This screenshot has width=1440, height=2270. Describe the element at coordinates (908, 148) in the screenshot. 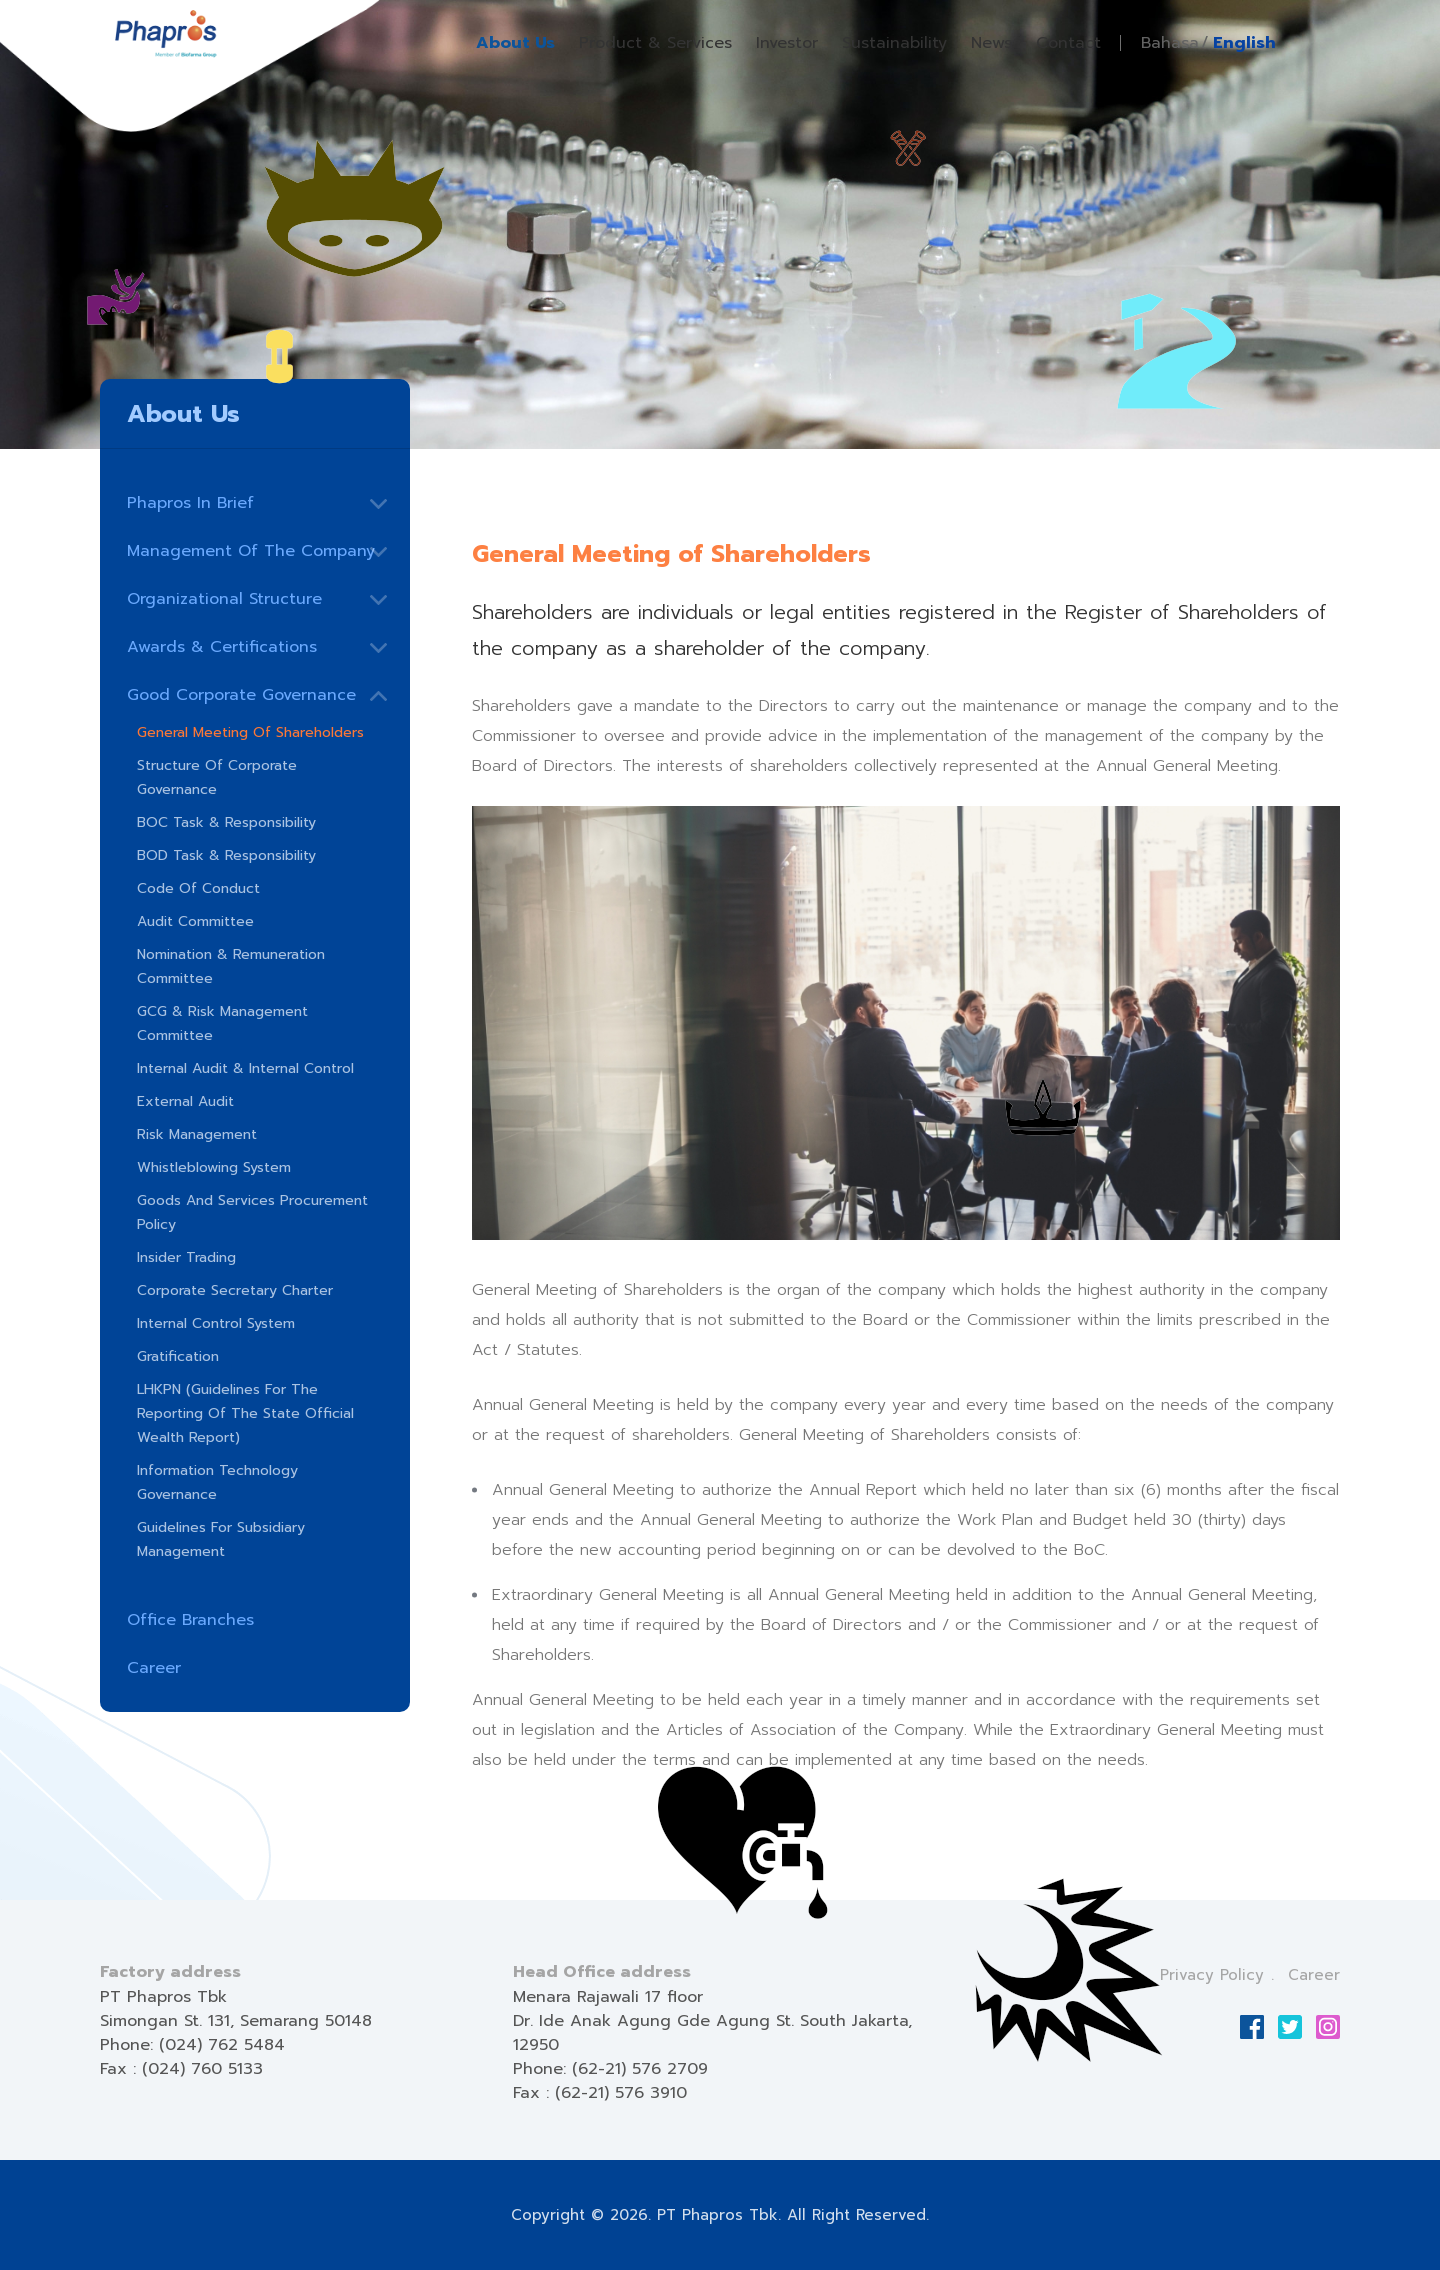

I see `access laboratory or science features` at that location.